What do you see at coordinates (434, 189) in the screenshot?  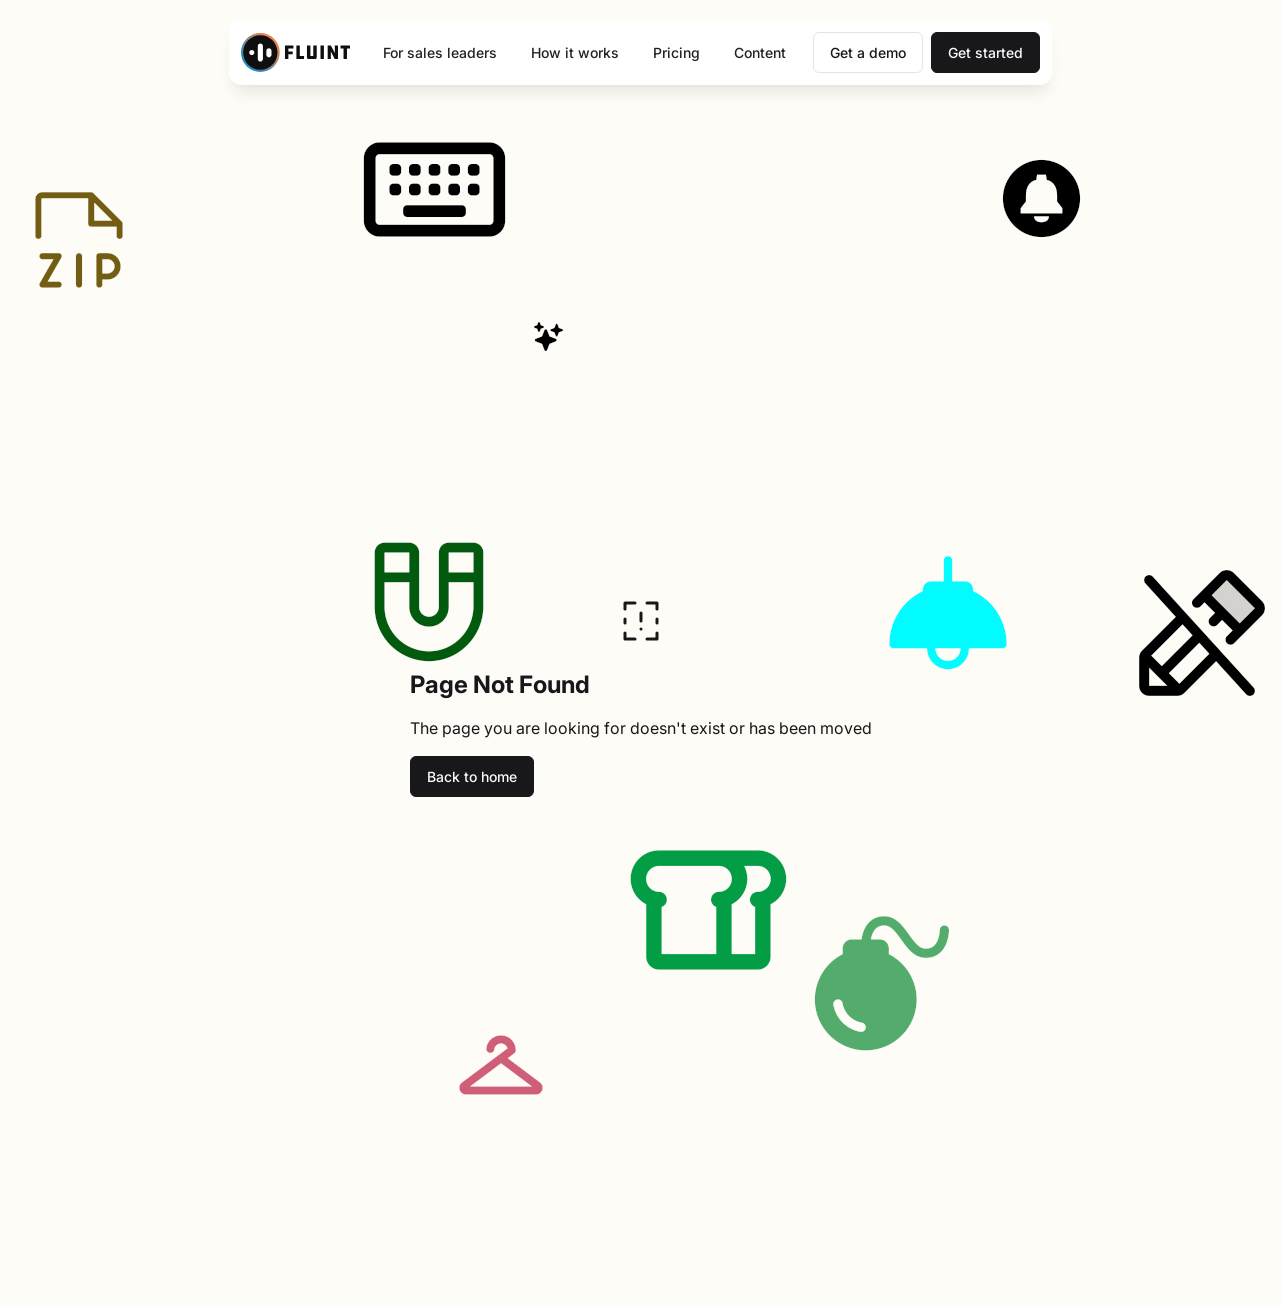 I see `open the on-screen keyboard` at bounding box center [434, 189].